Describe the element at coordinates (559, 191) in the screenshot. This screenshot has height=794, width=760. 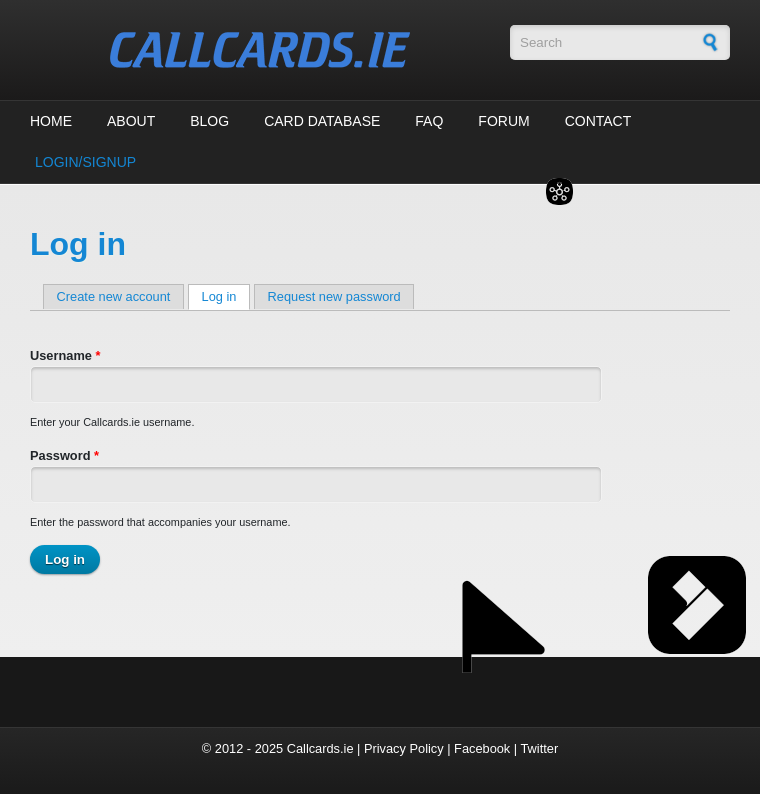
I see `open the SmartThings app` at that location.